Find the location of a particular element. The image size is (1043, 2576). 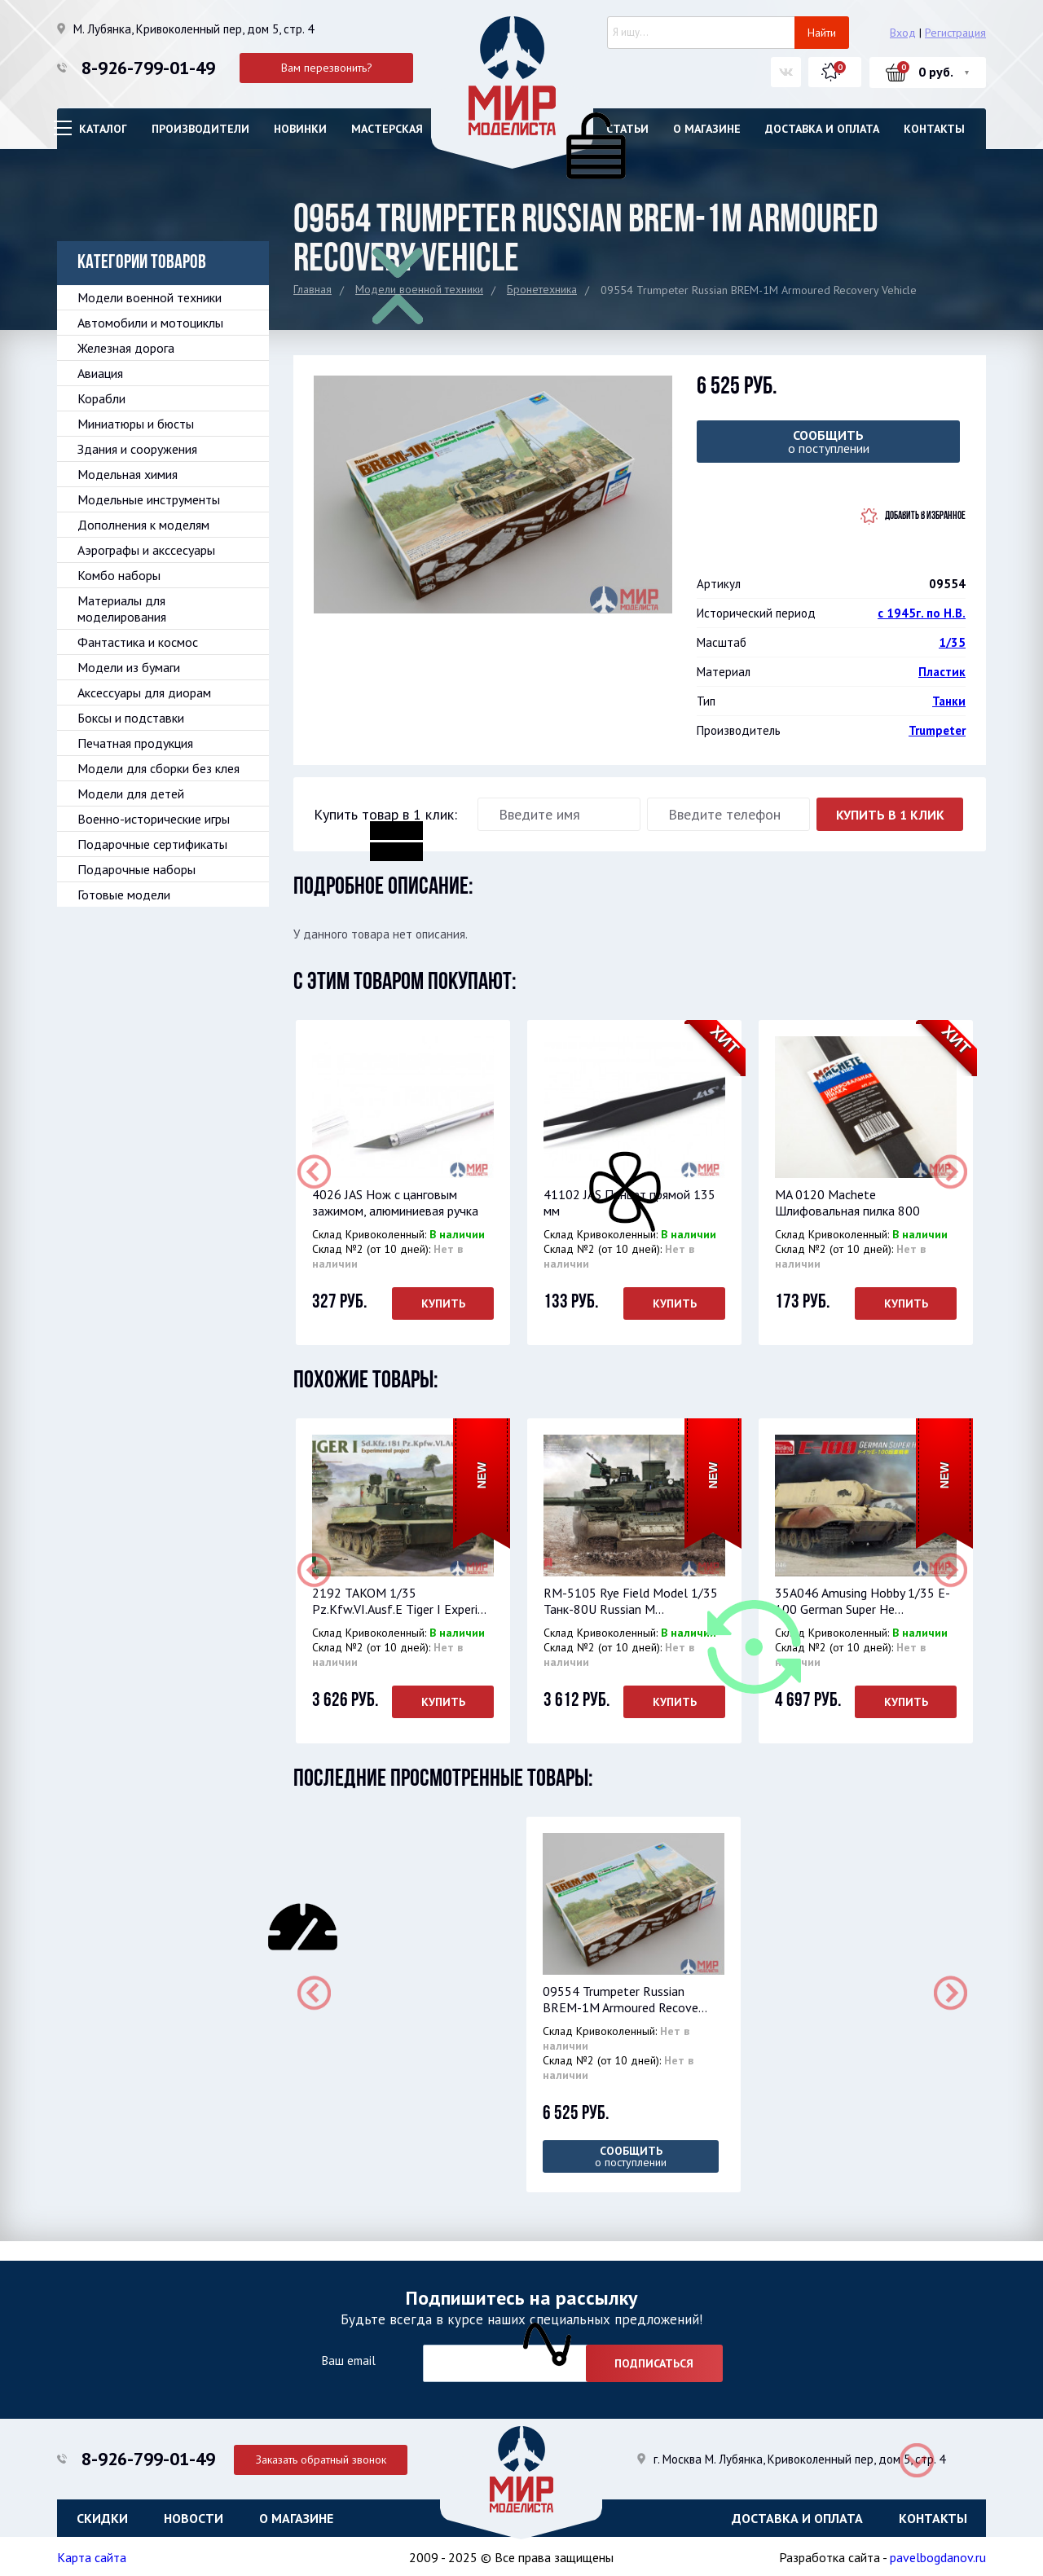

indicates an unlocked or unsecured state is located at coordinates (596, 149).